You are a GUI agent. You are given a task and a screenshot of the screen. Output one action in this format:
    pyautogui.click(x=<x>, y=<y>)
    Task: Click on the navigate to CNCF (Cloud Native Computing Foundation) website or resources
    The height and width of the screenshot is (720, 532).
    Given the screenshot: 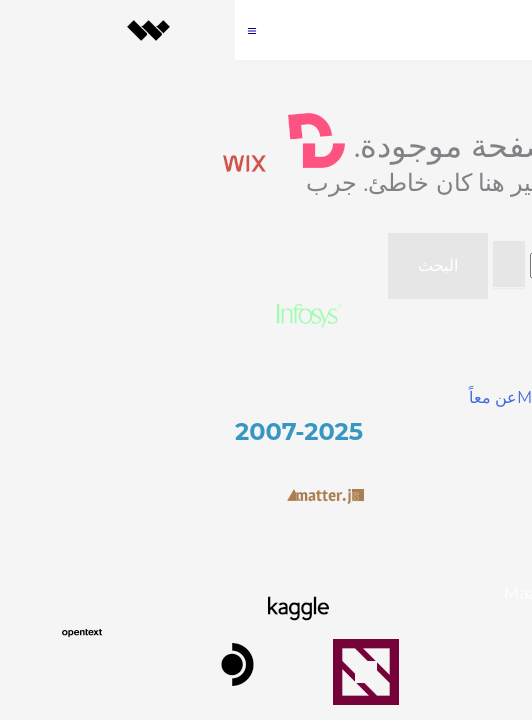 What is the action you would take?
    pyautogui.click(x=366, y=672)
    